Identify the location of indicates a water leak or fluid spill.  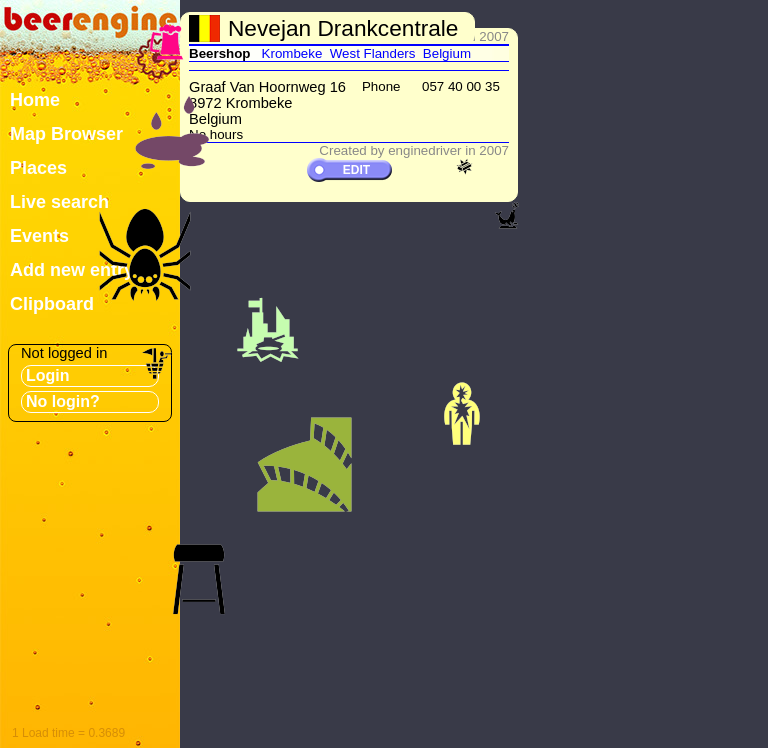
(171, 131).